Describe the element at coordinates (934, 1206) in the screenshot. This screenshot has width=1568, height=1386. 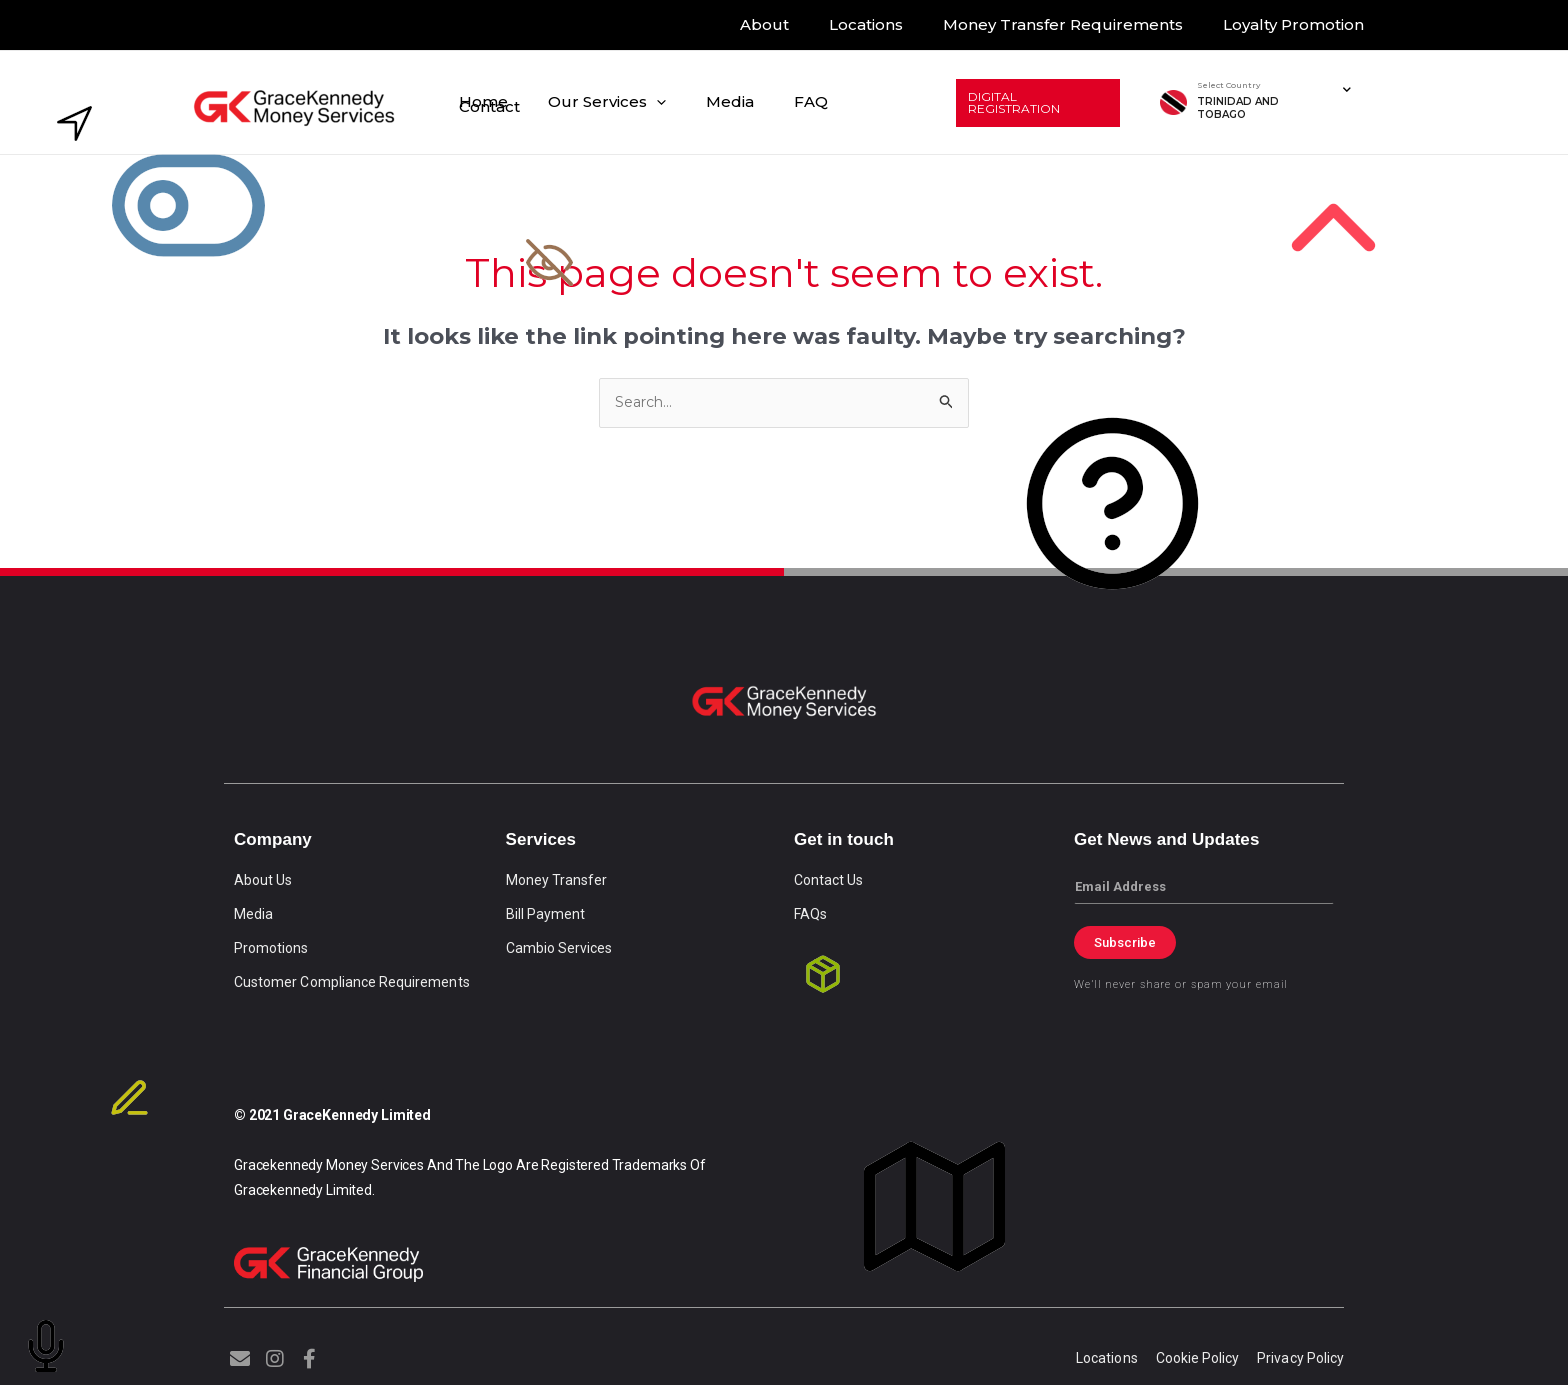
I see `view map or navigation` at that location.